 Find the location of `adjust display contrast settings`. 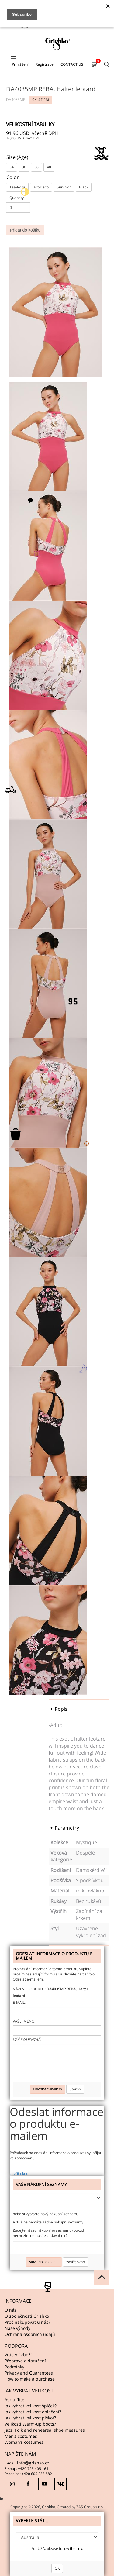

adjust display contrast settings is located at coordinates (25, 192).